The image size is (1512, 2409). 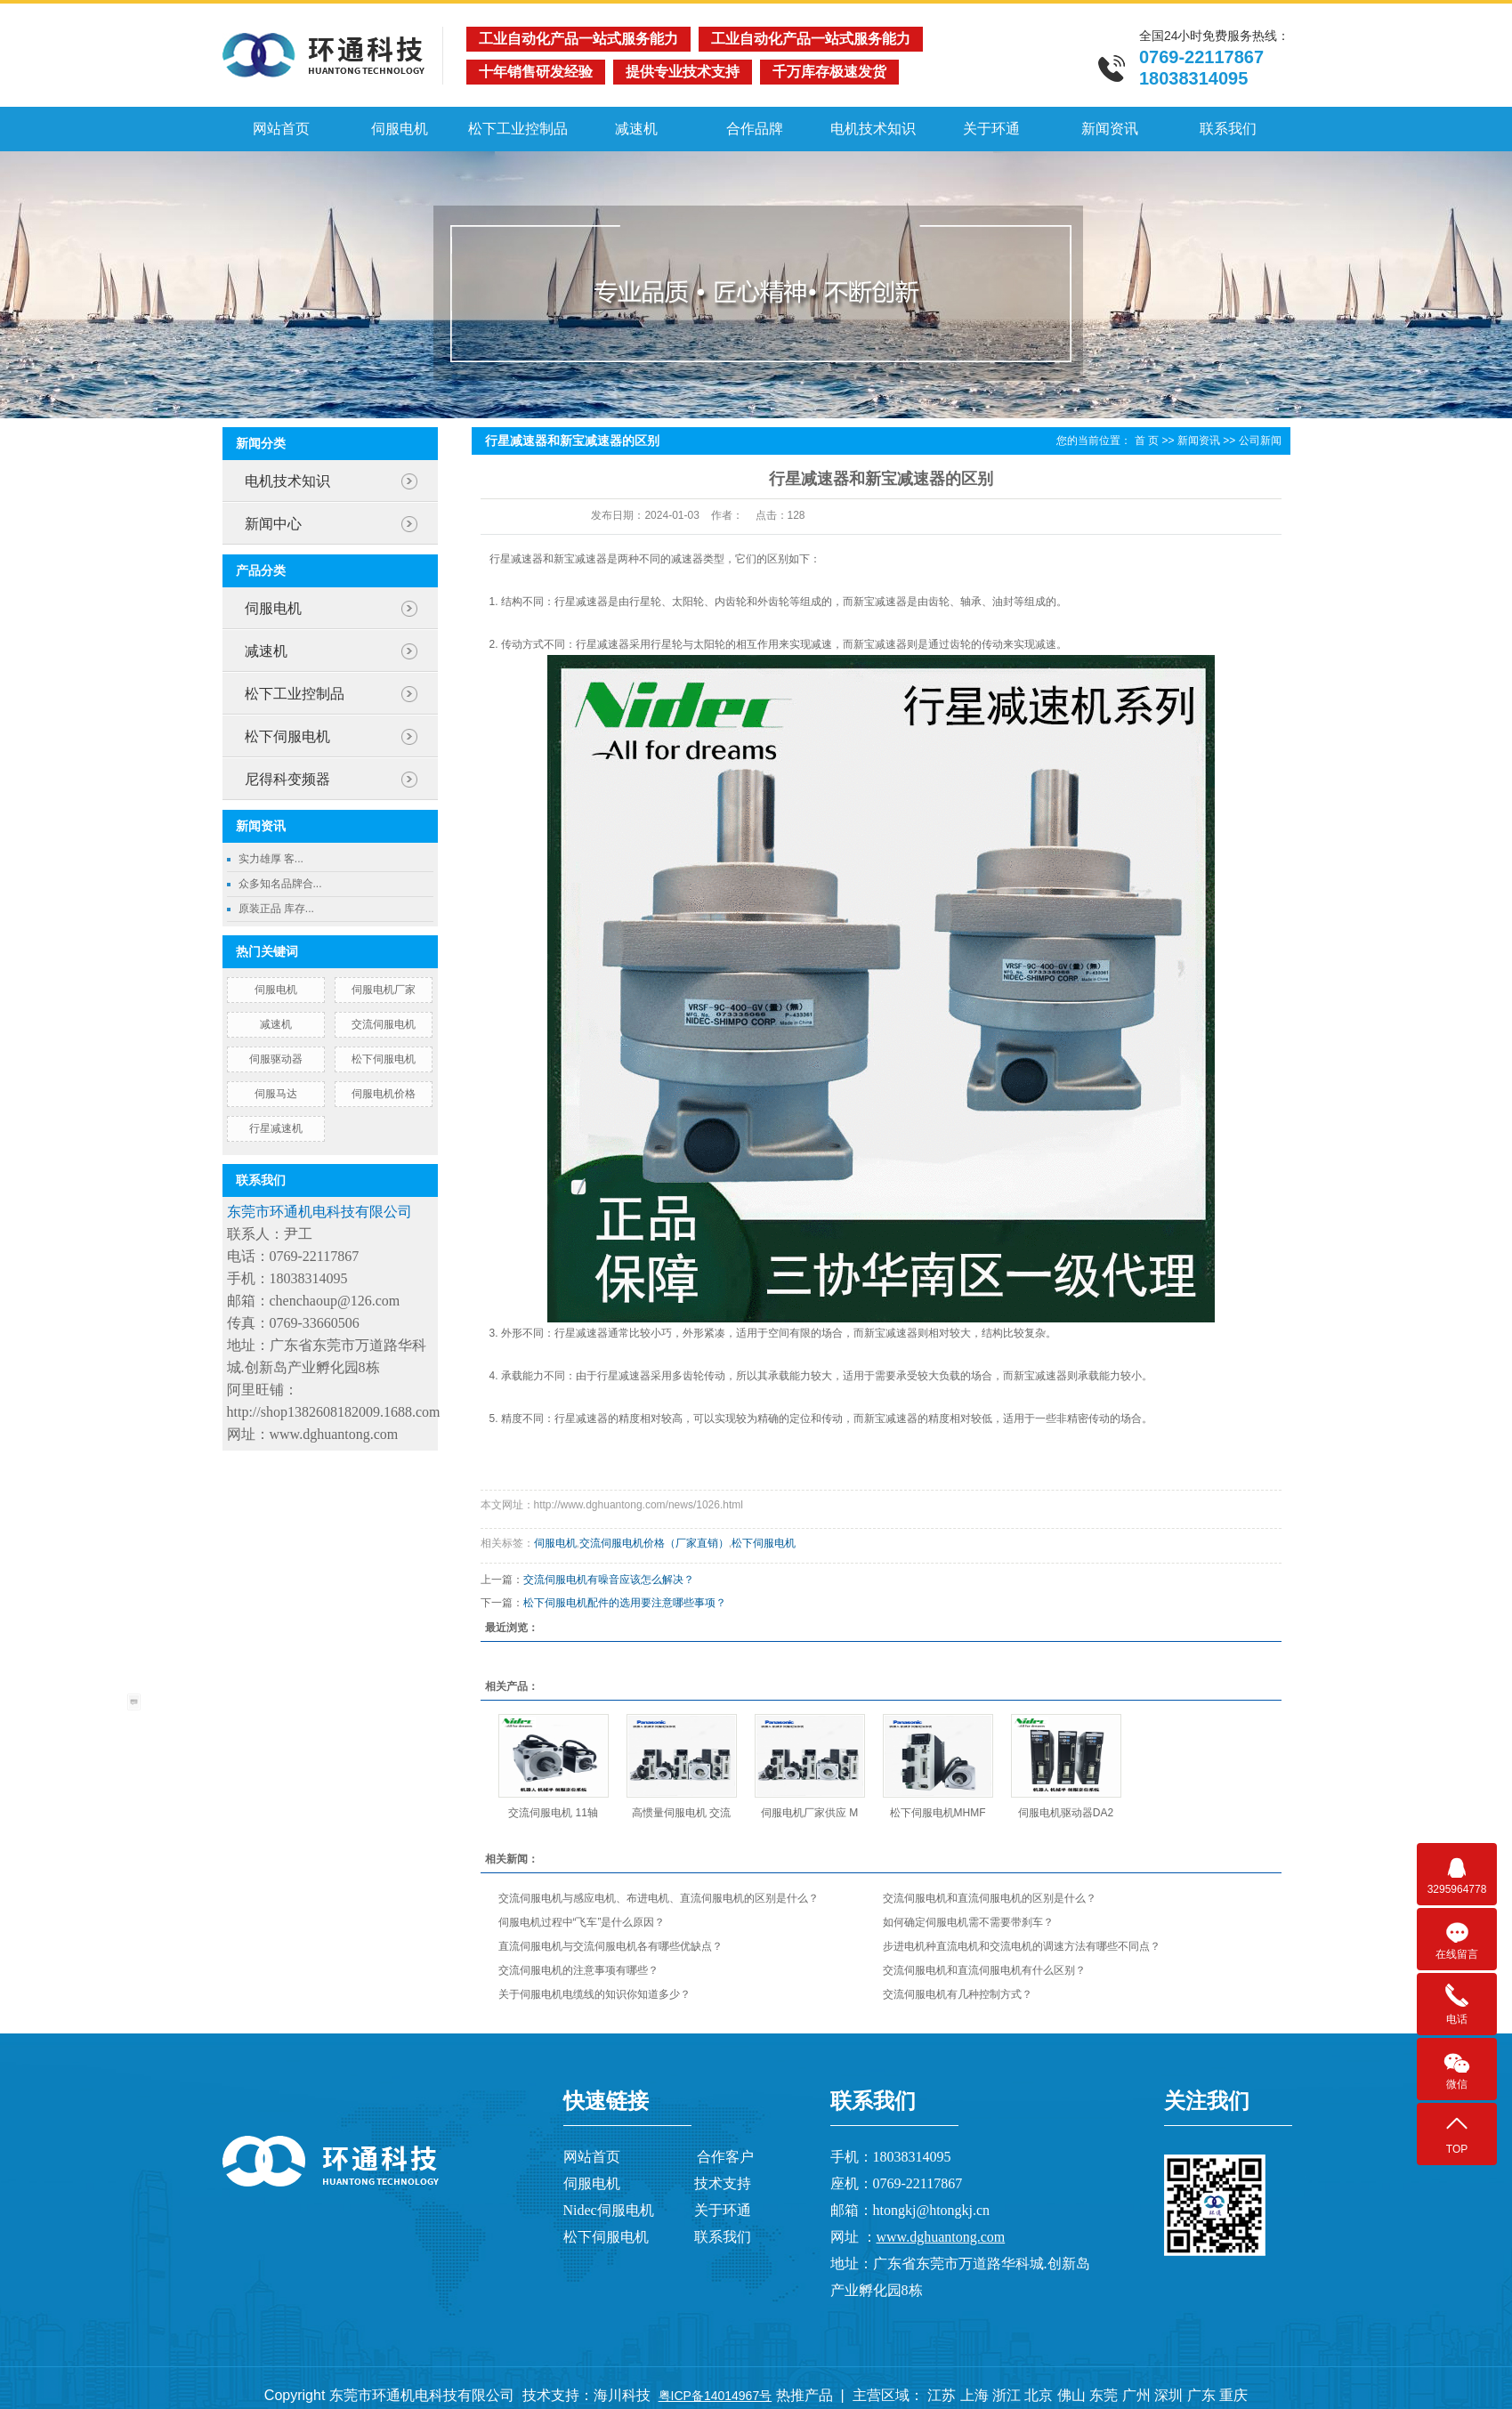 I want to click on open TextEdit to create or edit documents, so click(x=578, y=1187).